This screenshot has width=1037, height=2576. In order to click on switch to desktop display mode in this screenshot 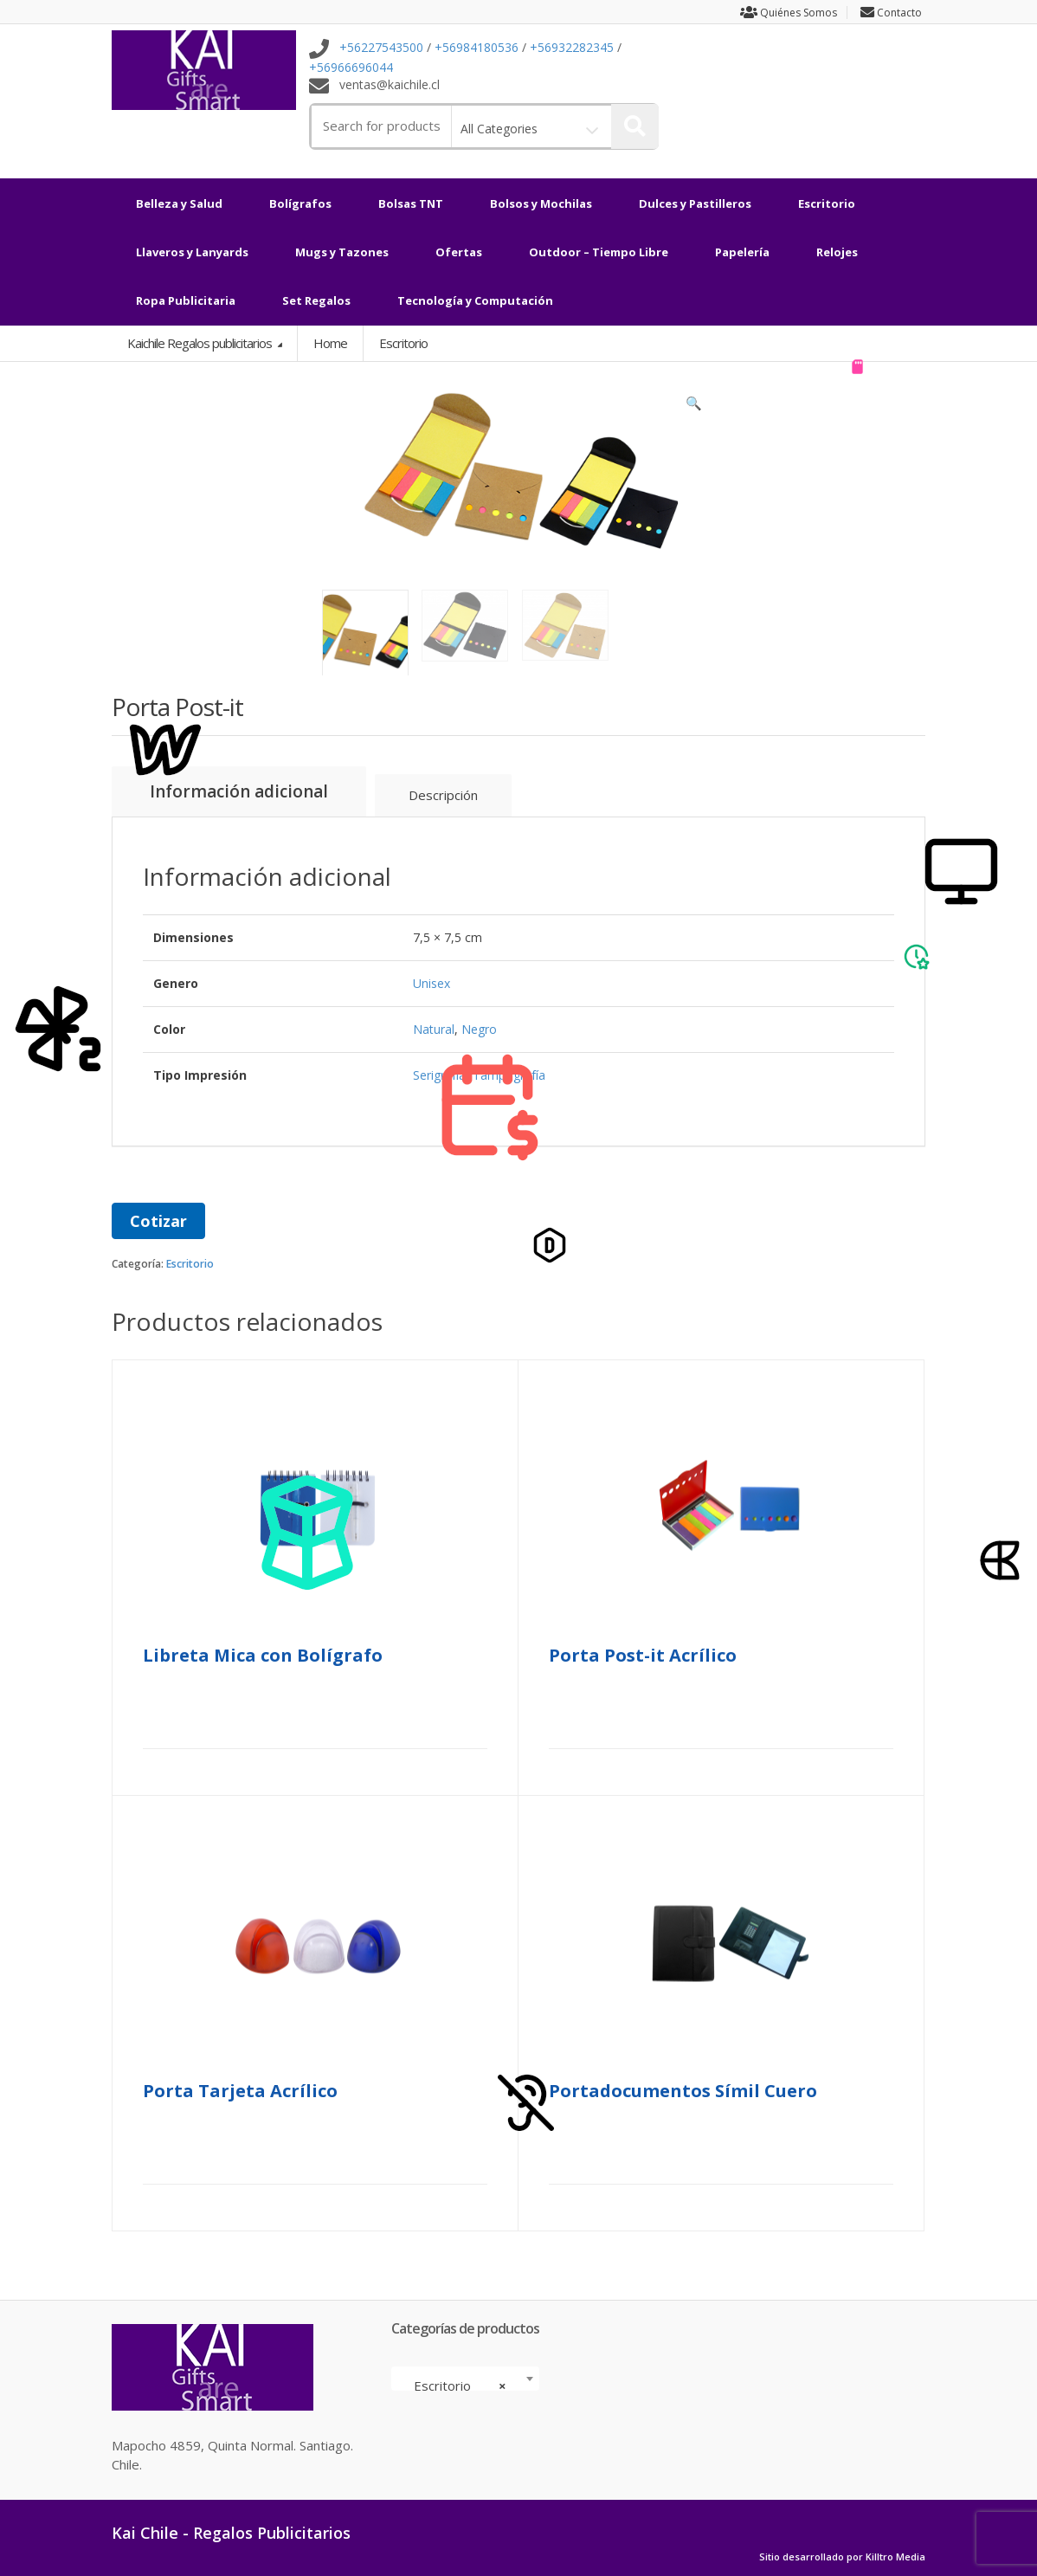, I will do `click(961, 871)`.